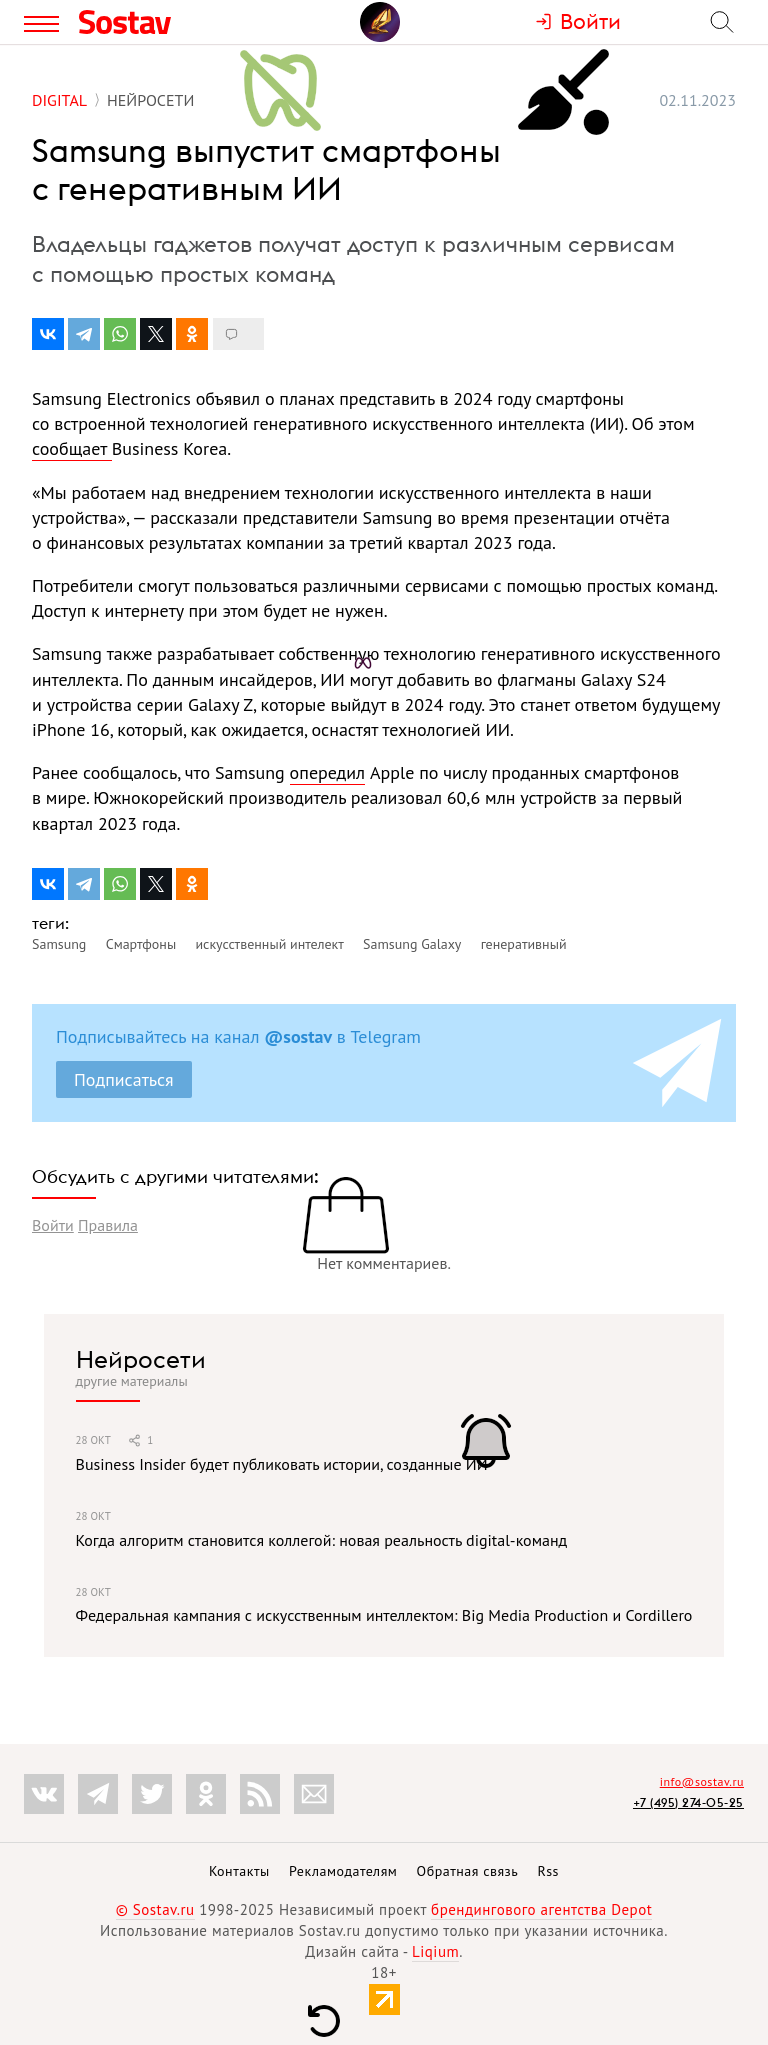 The image size is (768, 2045). What do you see at coordinates (563, 89) in the screenshot?
I see `quidditch or broomstick sports game mode` at bounding box center [563, 89].